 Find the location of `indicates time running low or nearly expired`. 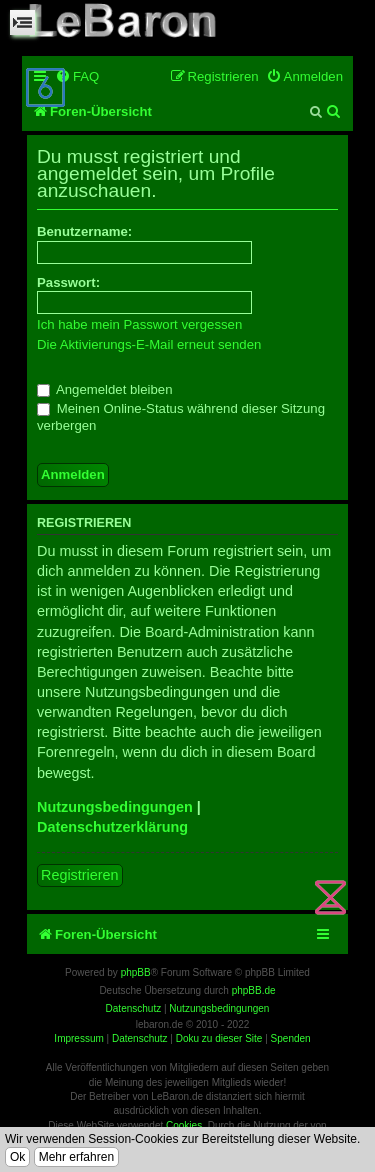

indicates time running low or nearly expired is located at coordinates (330, 897).